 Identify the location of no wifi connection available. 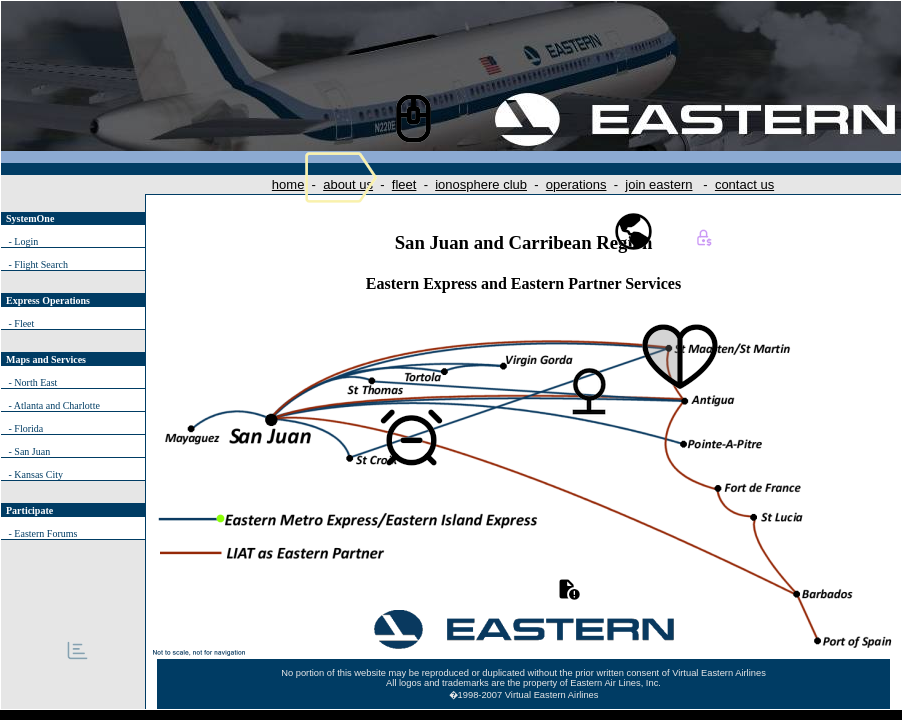
(220, 488).